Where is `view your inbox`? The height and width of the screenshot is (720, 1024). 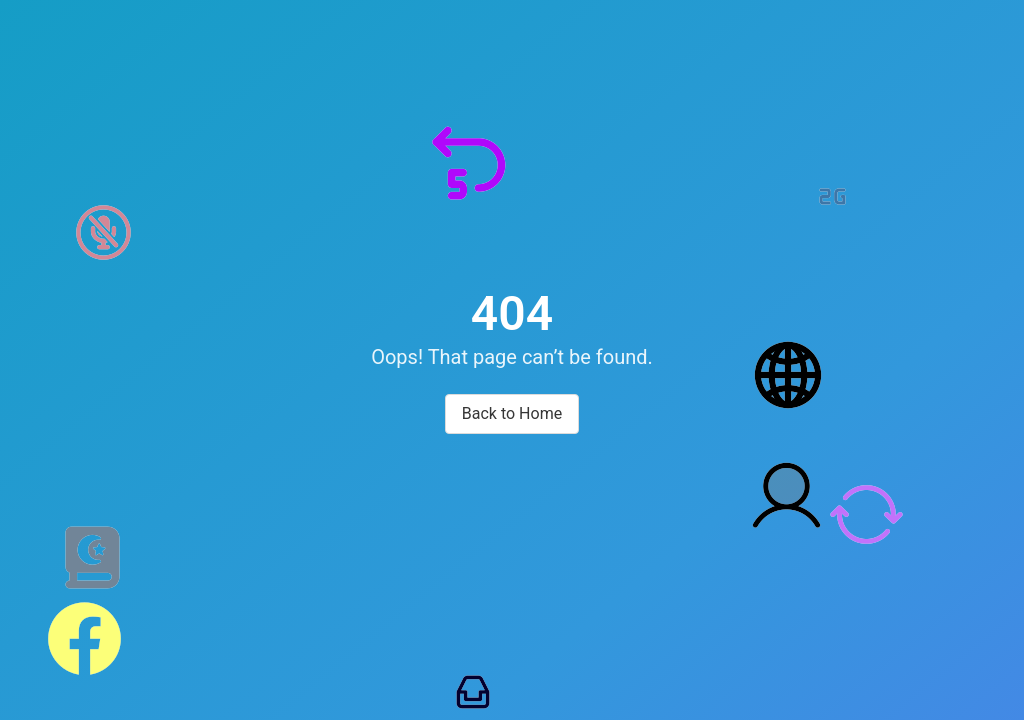 view your inbox is located at coordinates (473, 692).